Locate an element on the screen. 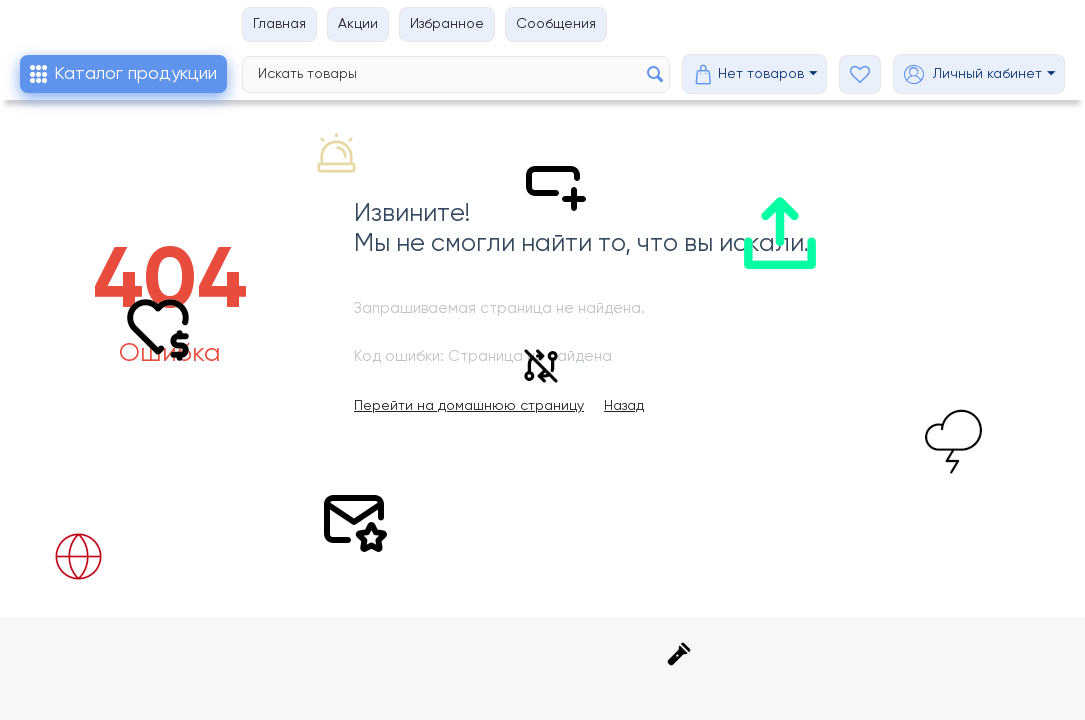  turn on device flashlight is located at coordinates (679, 654).